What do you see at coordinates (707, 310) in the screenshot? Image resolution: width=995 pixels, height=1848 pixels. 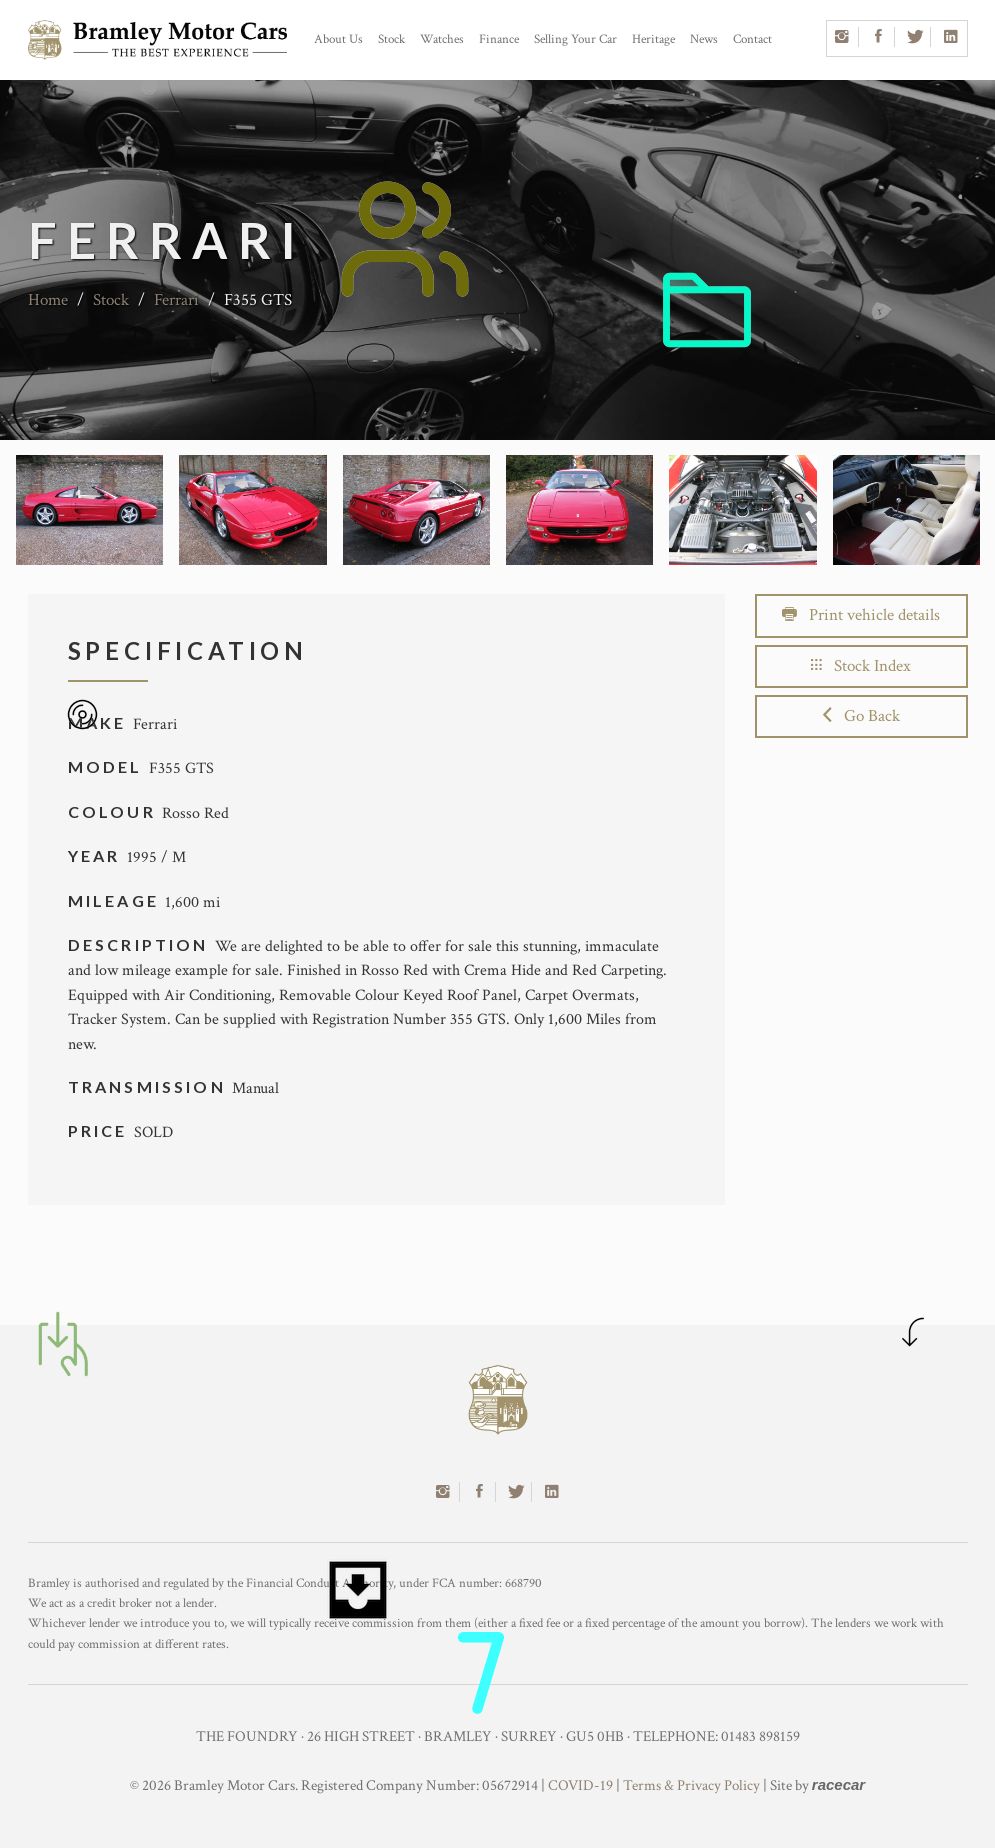 I see `open folder to view files` at bounding box center [707, 310].